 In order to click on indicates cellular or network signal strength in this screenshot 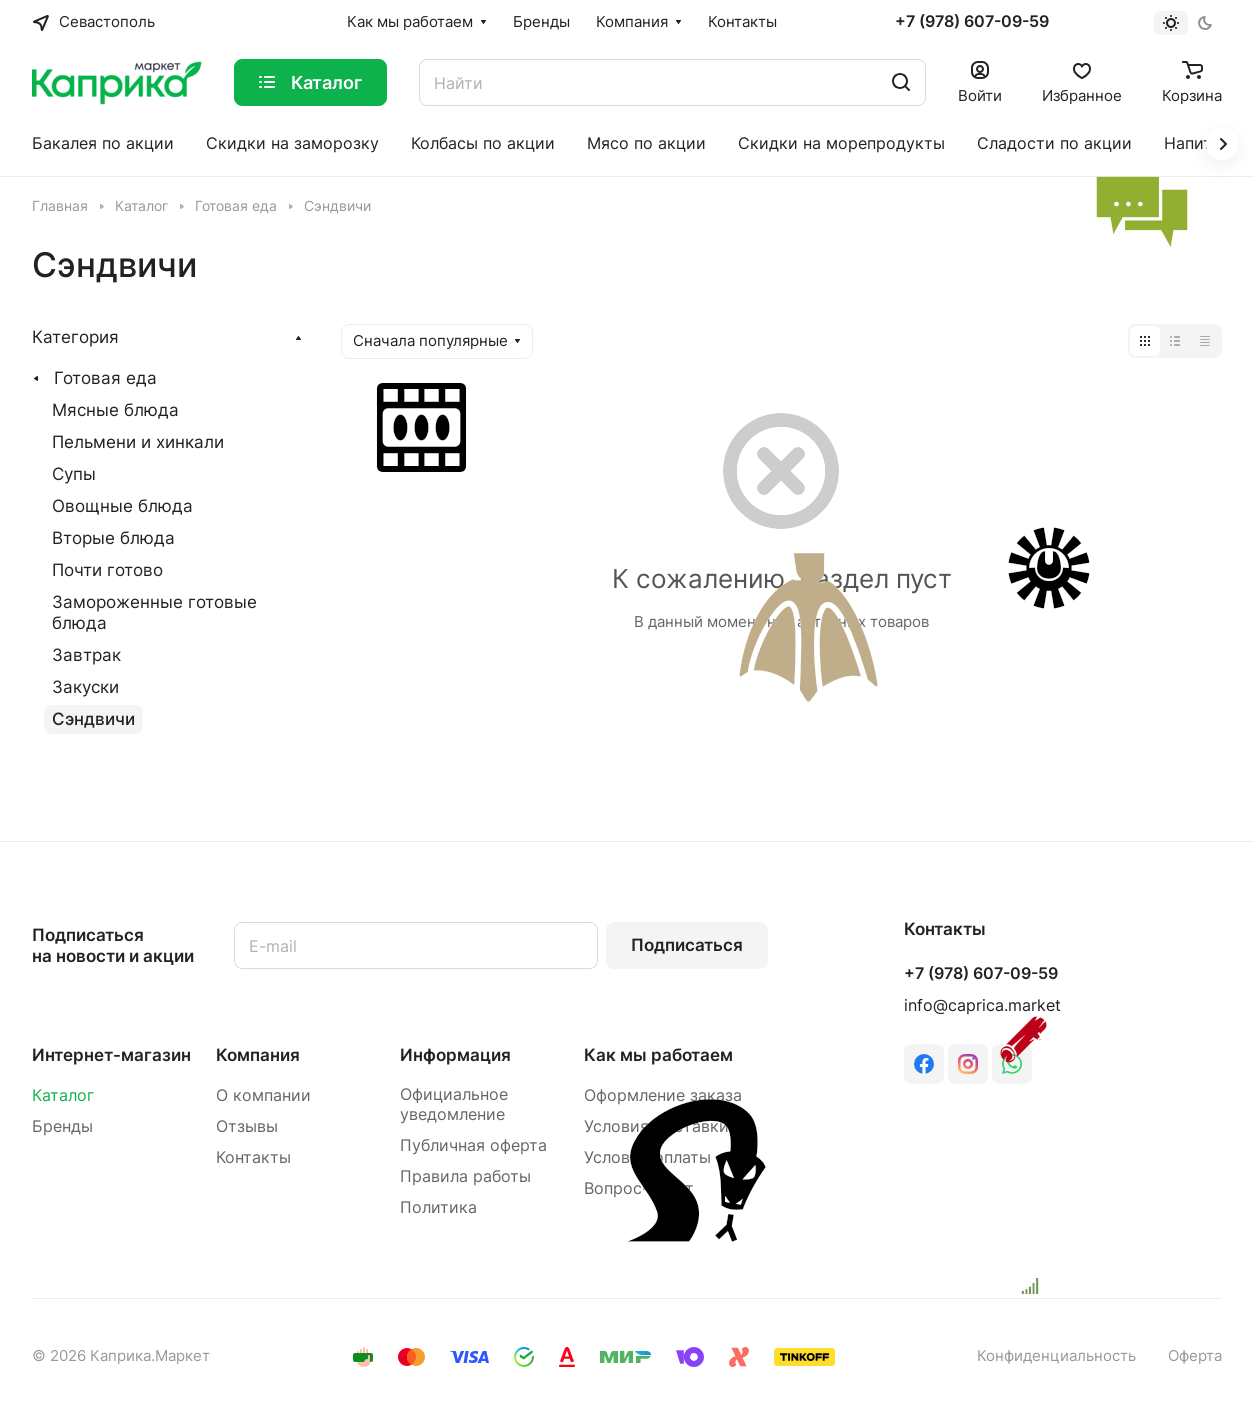, I will do `click(1030, 1286)`.